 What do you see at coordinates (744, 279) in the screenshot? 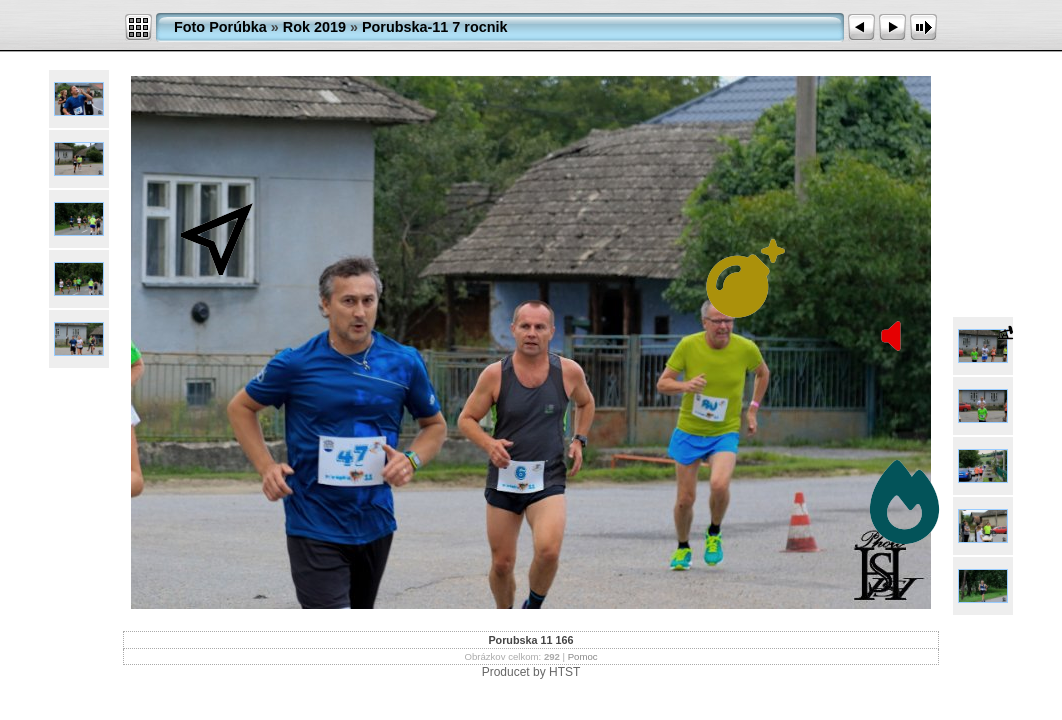
I see `indicates a destructive or irreversible action` at bounding box center [744, 279].